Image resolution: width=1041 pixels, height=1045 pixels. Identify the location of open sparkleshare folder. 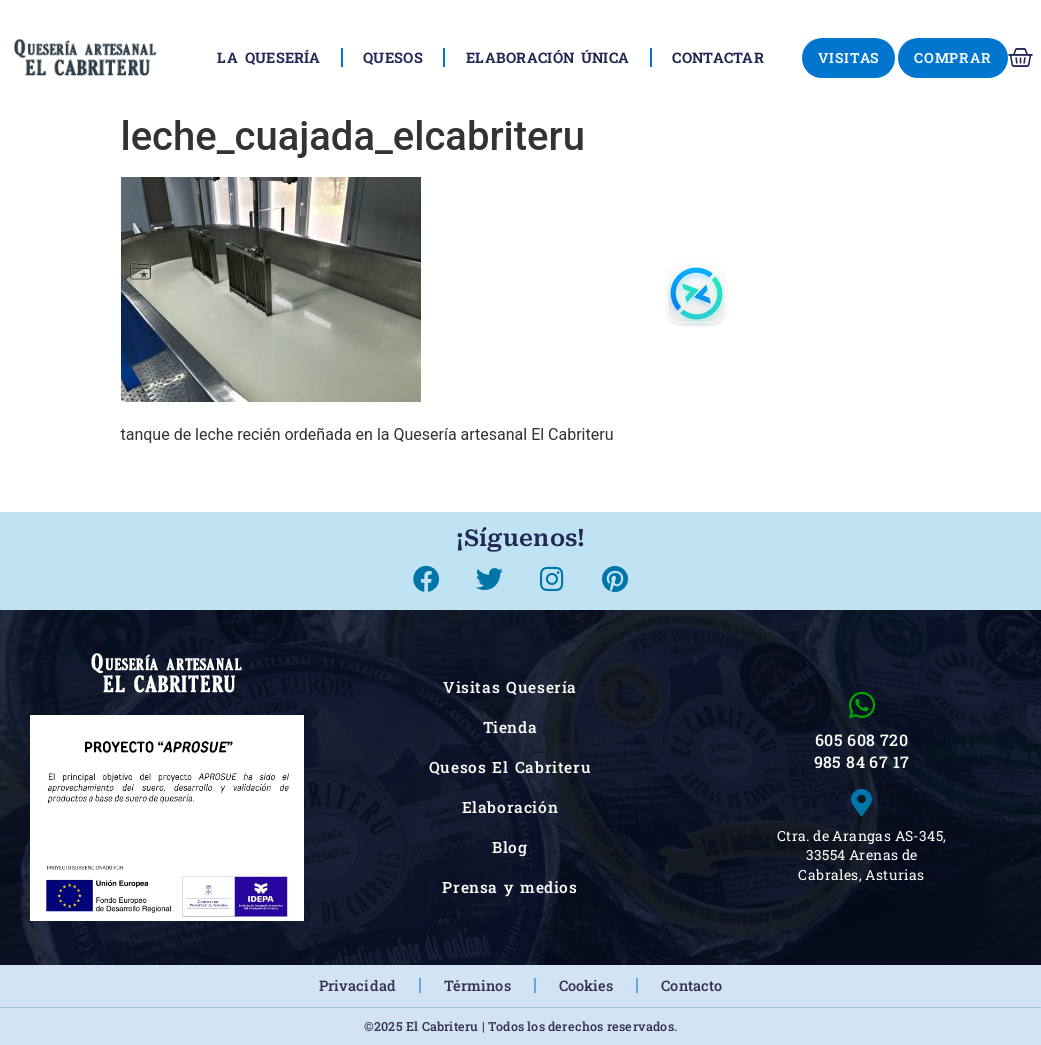
(140, 270).